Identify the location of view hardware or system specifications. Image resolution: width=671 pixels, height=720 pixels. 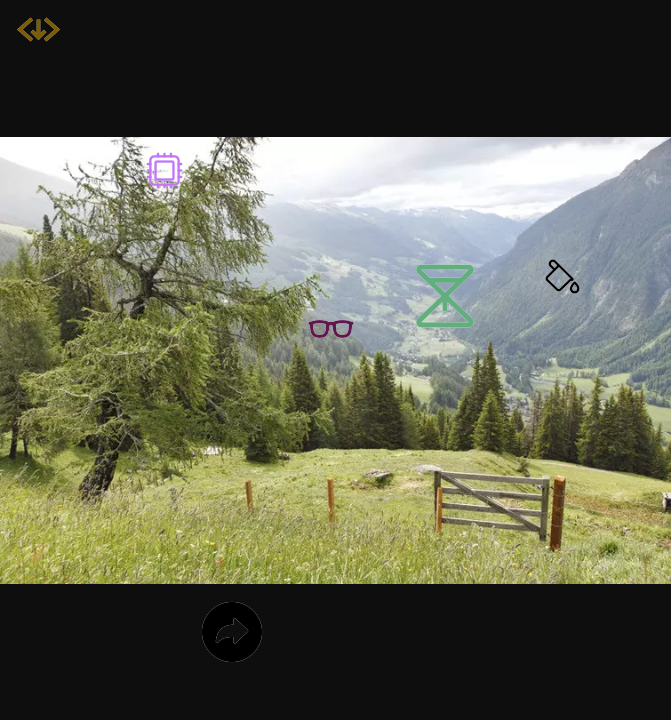
(164, 170).